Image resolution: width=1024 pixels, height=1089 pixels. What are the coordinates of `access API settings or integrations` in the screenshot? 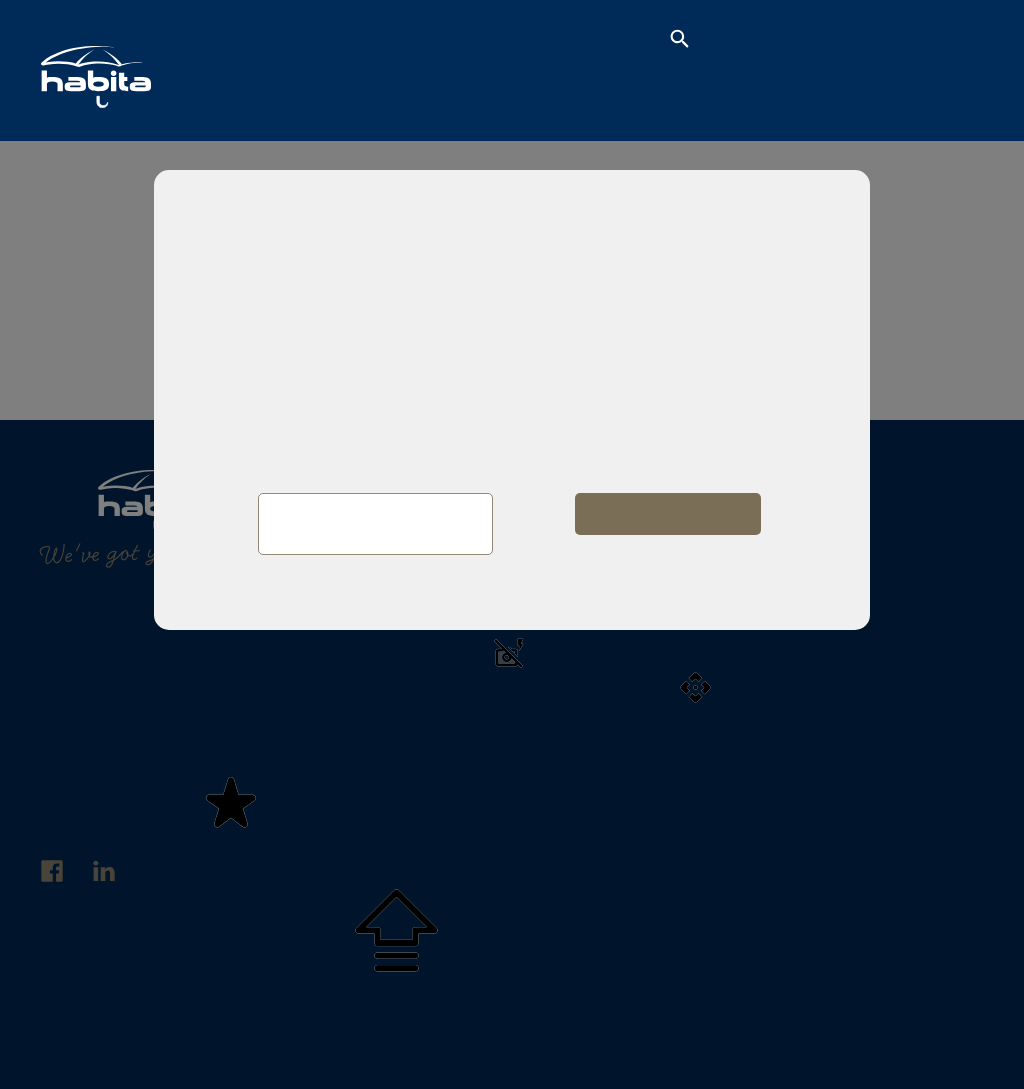 It's located at (695, 687).